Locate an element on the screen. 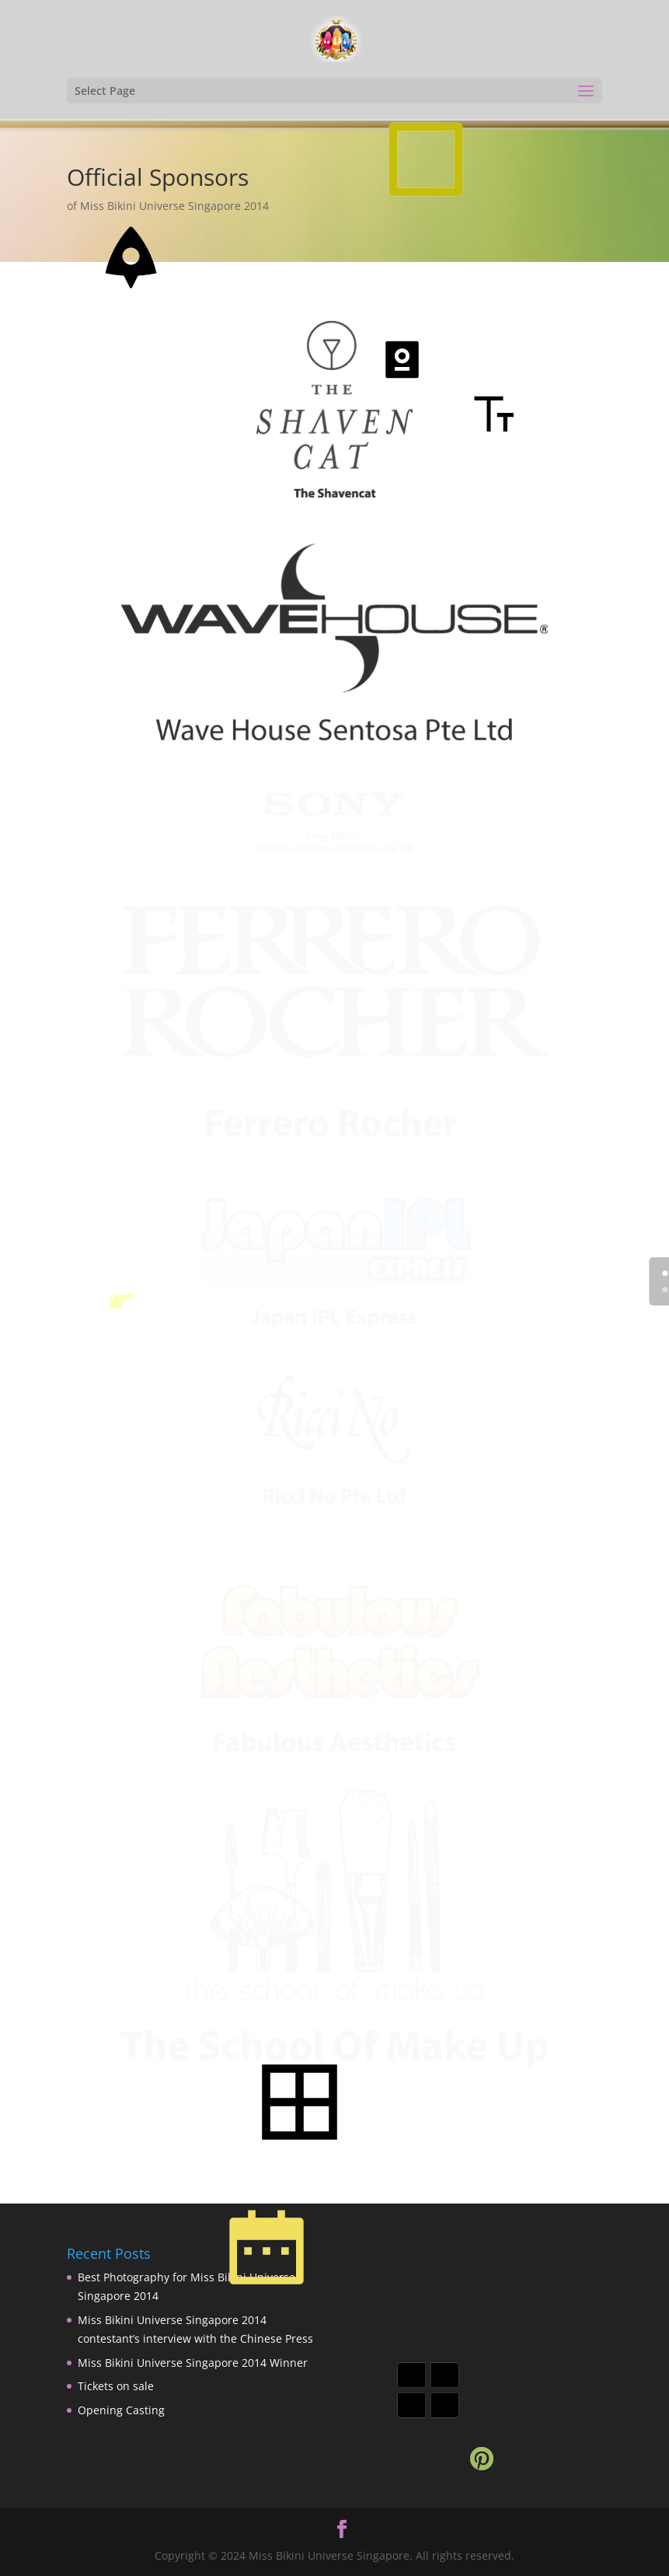 The width and height of the screenshot is (669, 2576). open Pinterest app is located at coordinates (482, 2459).